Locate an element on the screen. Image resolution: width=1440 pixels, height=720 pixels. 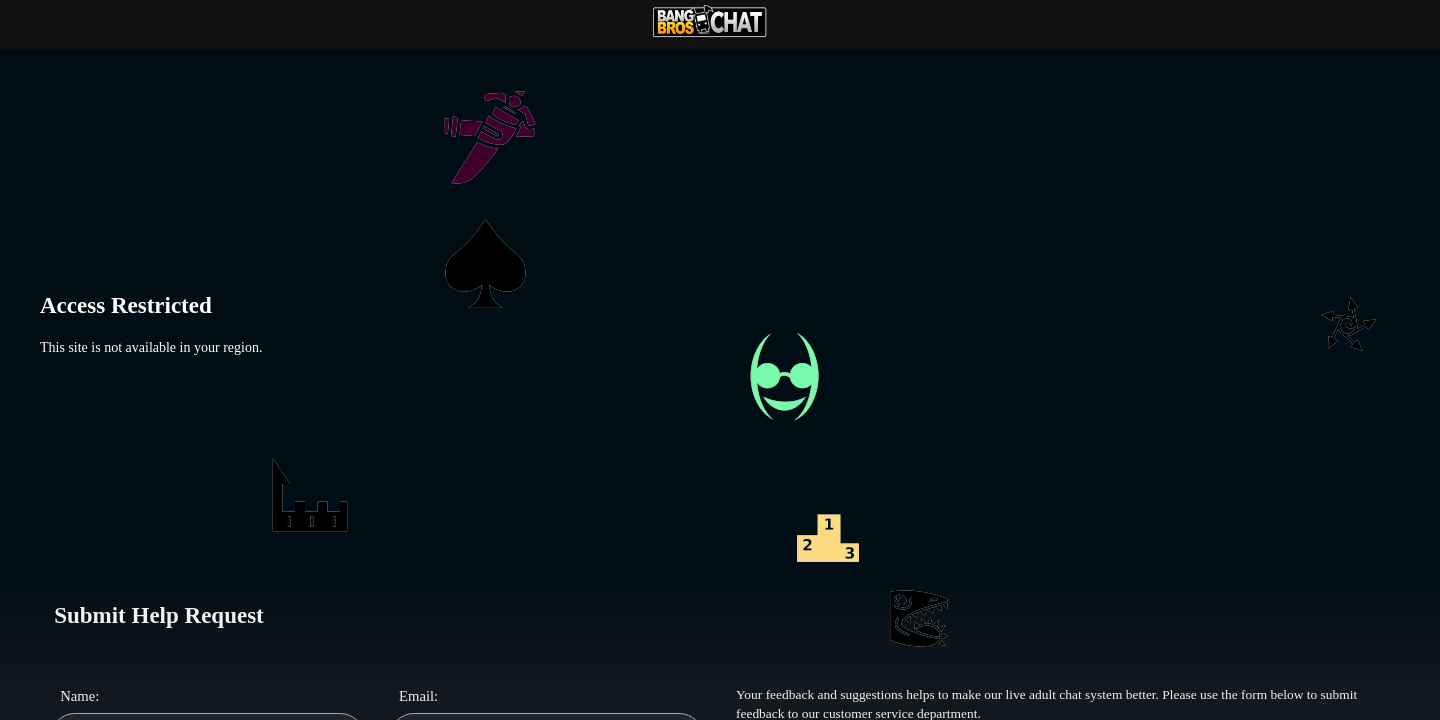
view leaderboard rankings is located at coordinates (828, 531).